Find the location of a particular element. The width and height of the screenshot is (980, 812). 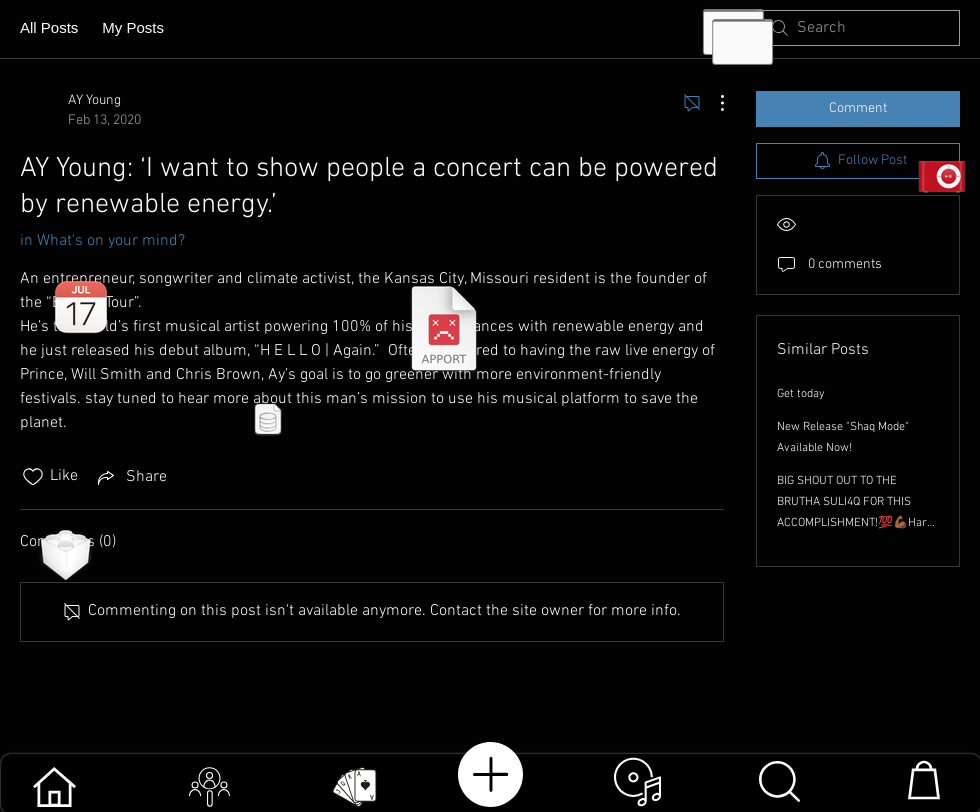

indicates a SQL database file is located at coordinates (268, 419).